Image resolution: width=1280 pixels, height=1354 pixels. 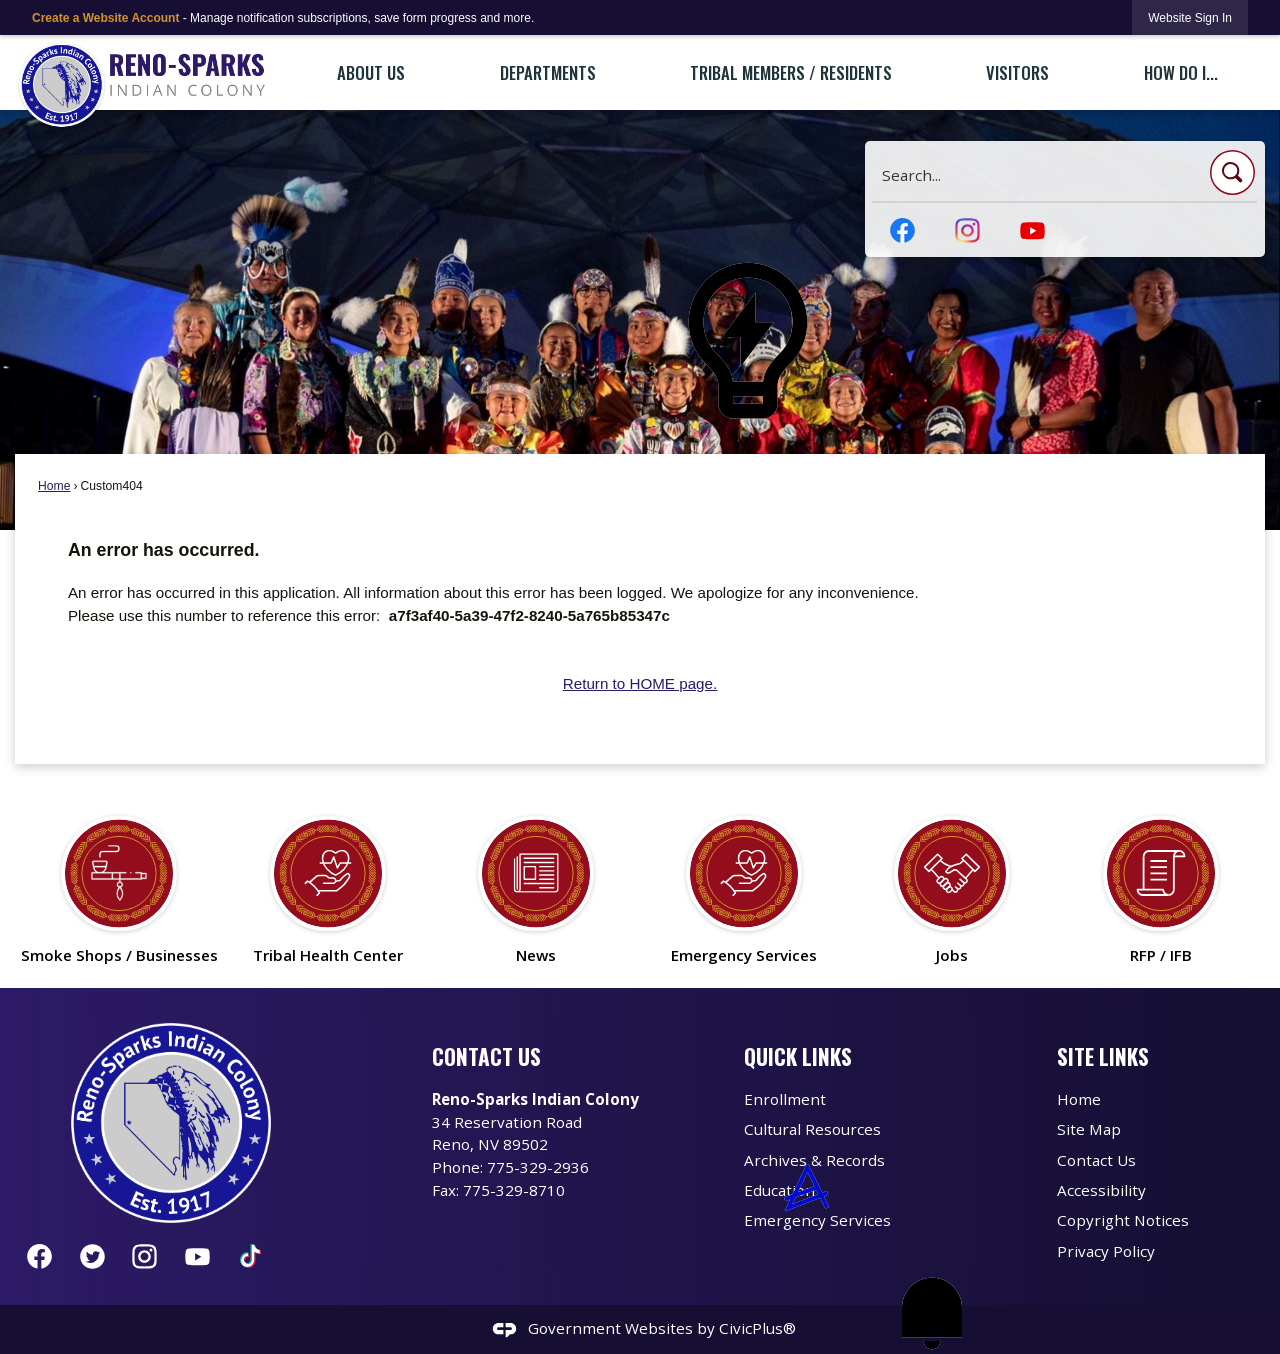 I want to click on indicates a new idea or inspiration, so click(x=748, y=337).